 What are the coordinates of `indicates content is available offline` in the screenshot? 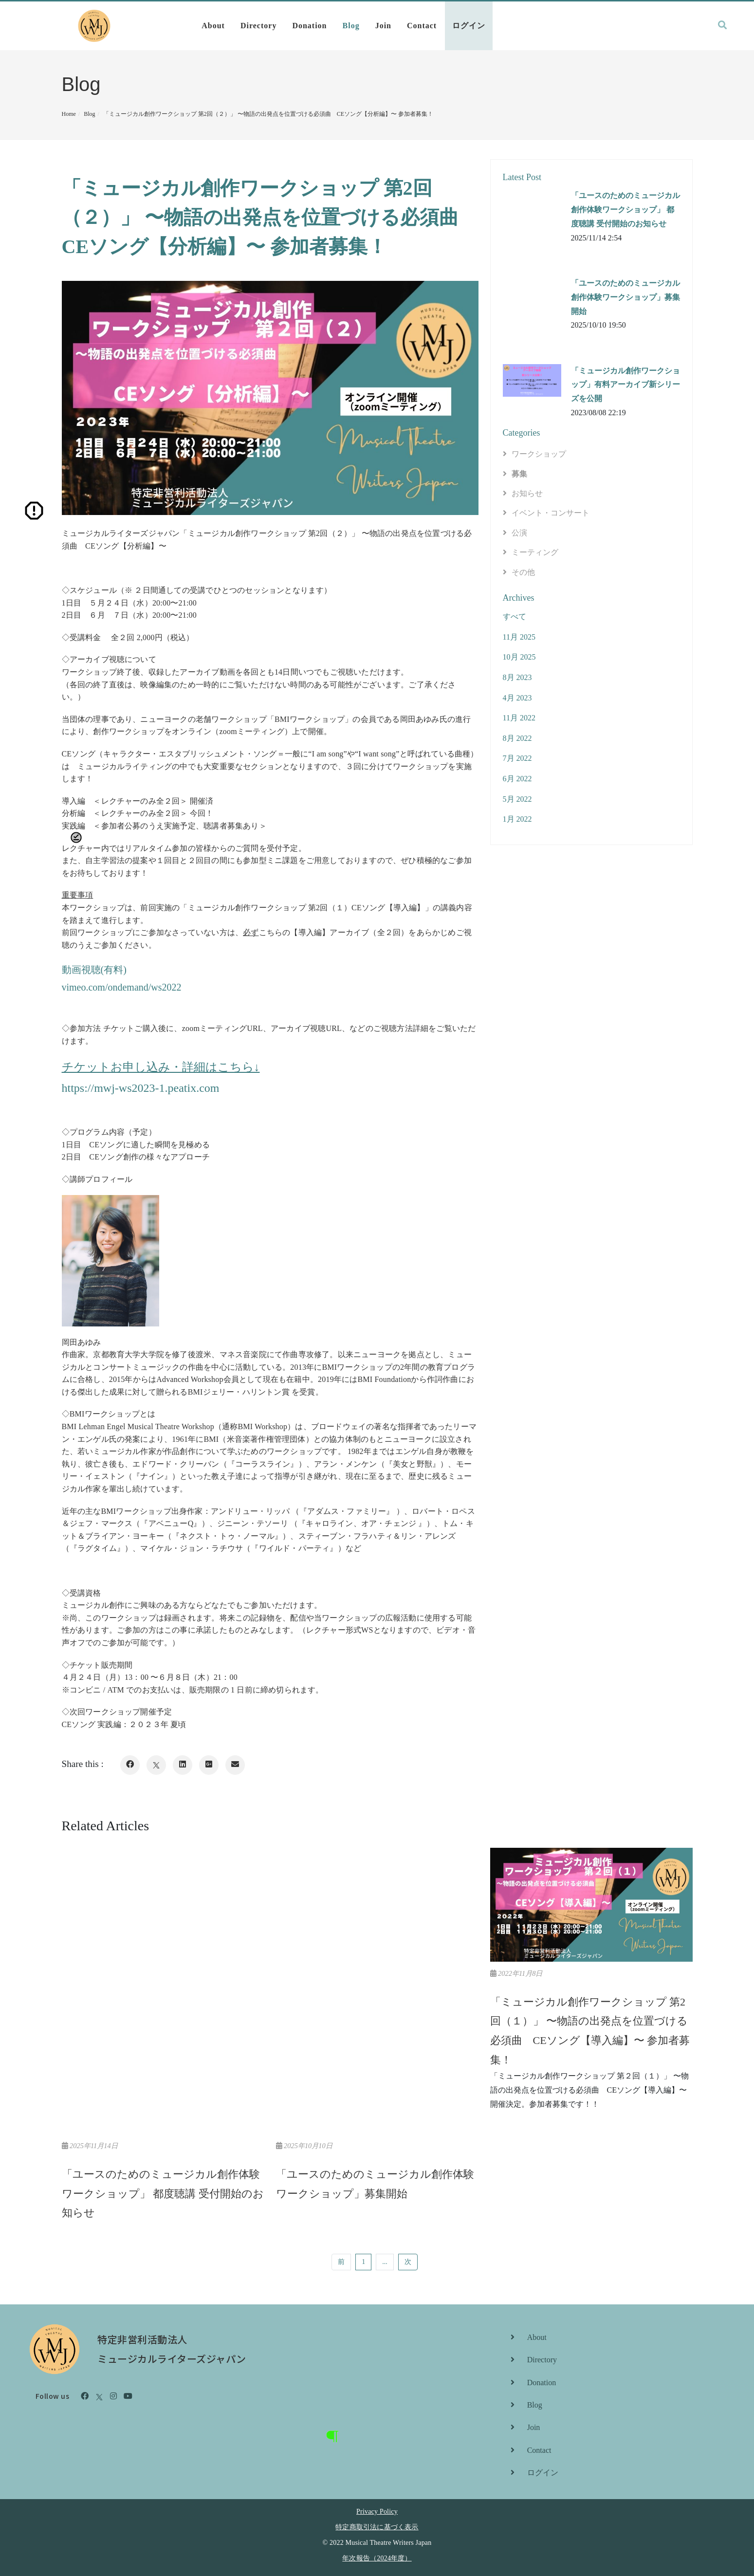 It's located at (76, 837).